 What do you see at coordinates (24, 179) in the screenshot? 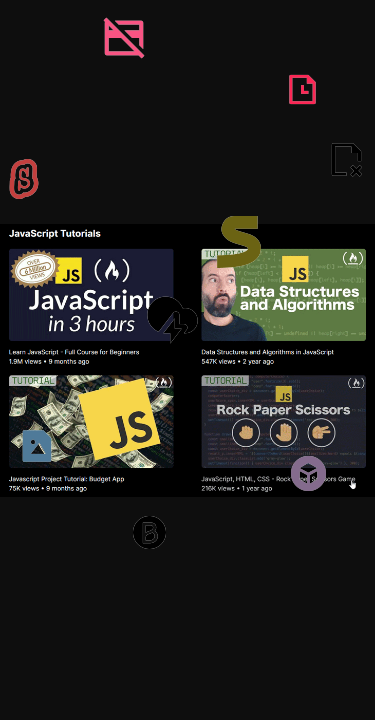
I see `open scratch programming environment` at bounding box center [24, 179].